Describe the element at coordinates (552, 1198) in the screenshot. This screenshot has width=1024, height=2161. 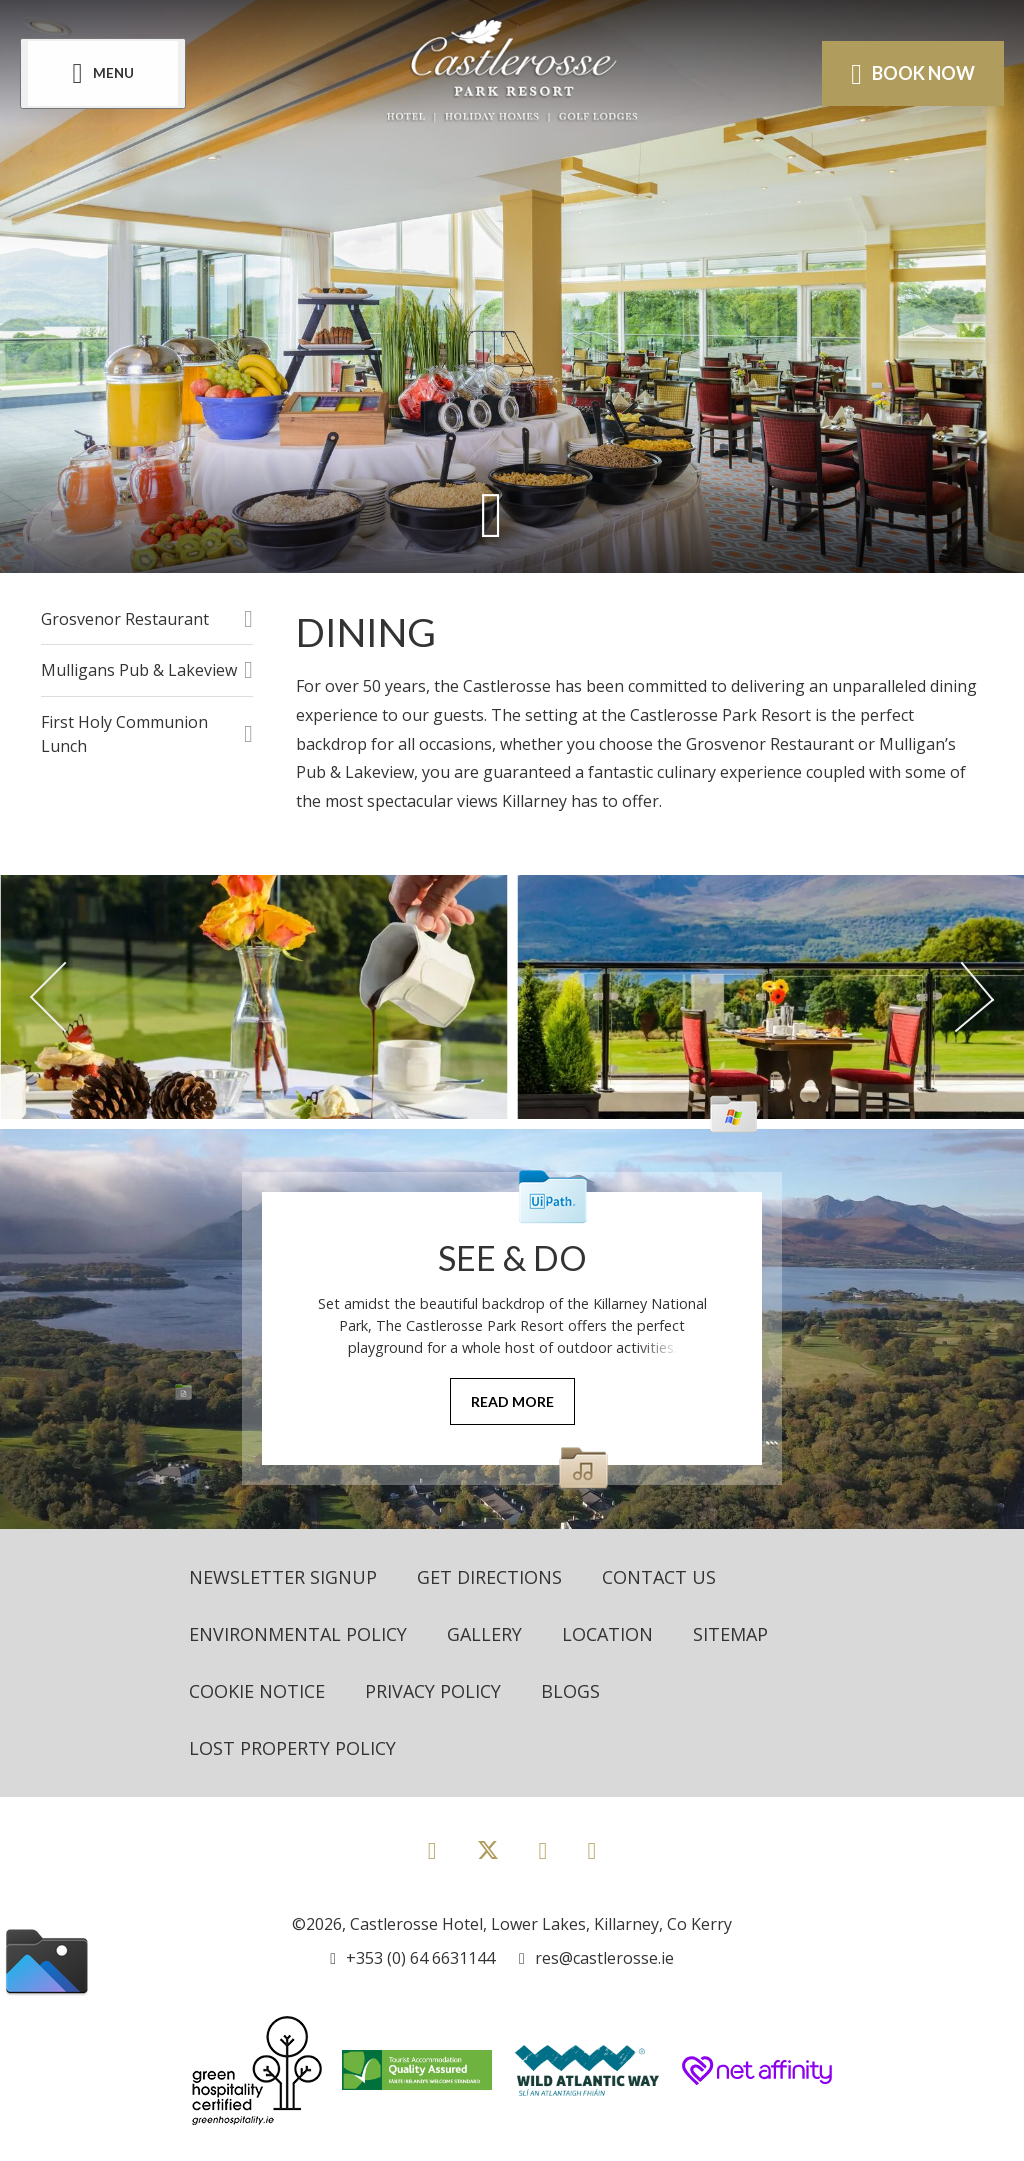
I see `open UiPath project folder` at that location.